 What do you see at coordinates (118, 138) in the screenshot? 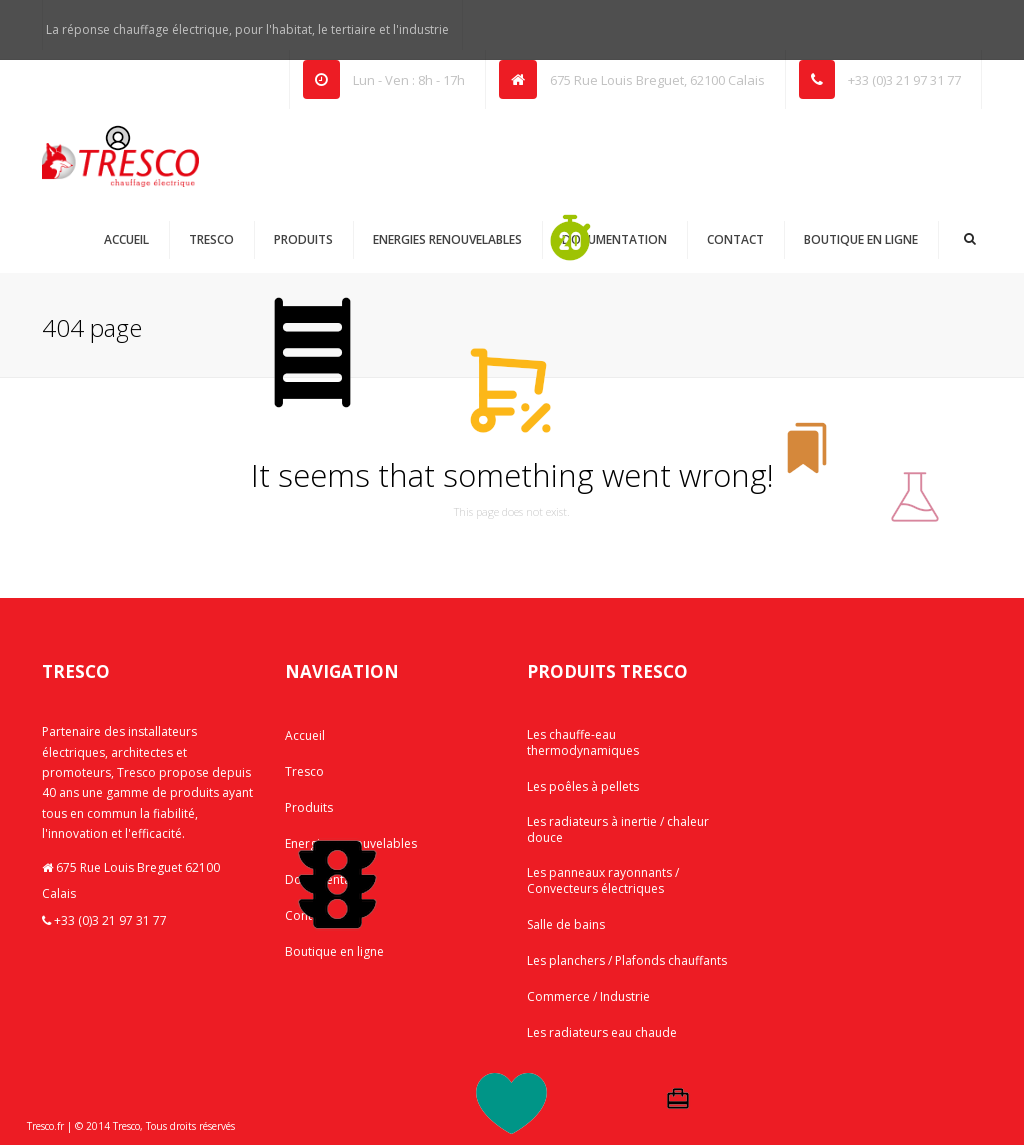
I see `view your profile` at bounding box center [118, 138].